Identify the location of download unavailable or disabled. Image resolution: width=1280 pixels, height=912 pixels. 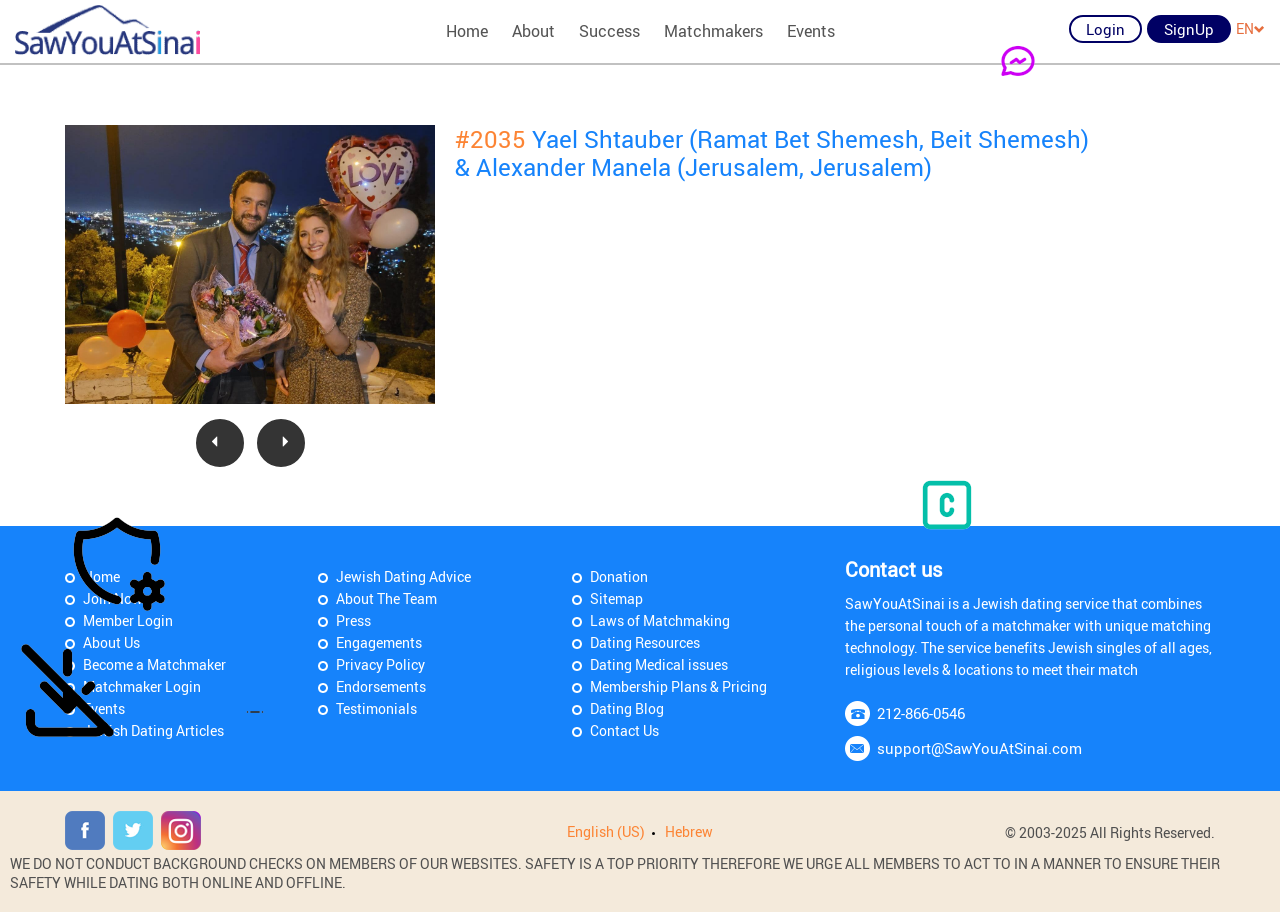
(67, 690).